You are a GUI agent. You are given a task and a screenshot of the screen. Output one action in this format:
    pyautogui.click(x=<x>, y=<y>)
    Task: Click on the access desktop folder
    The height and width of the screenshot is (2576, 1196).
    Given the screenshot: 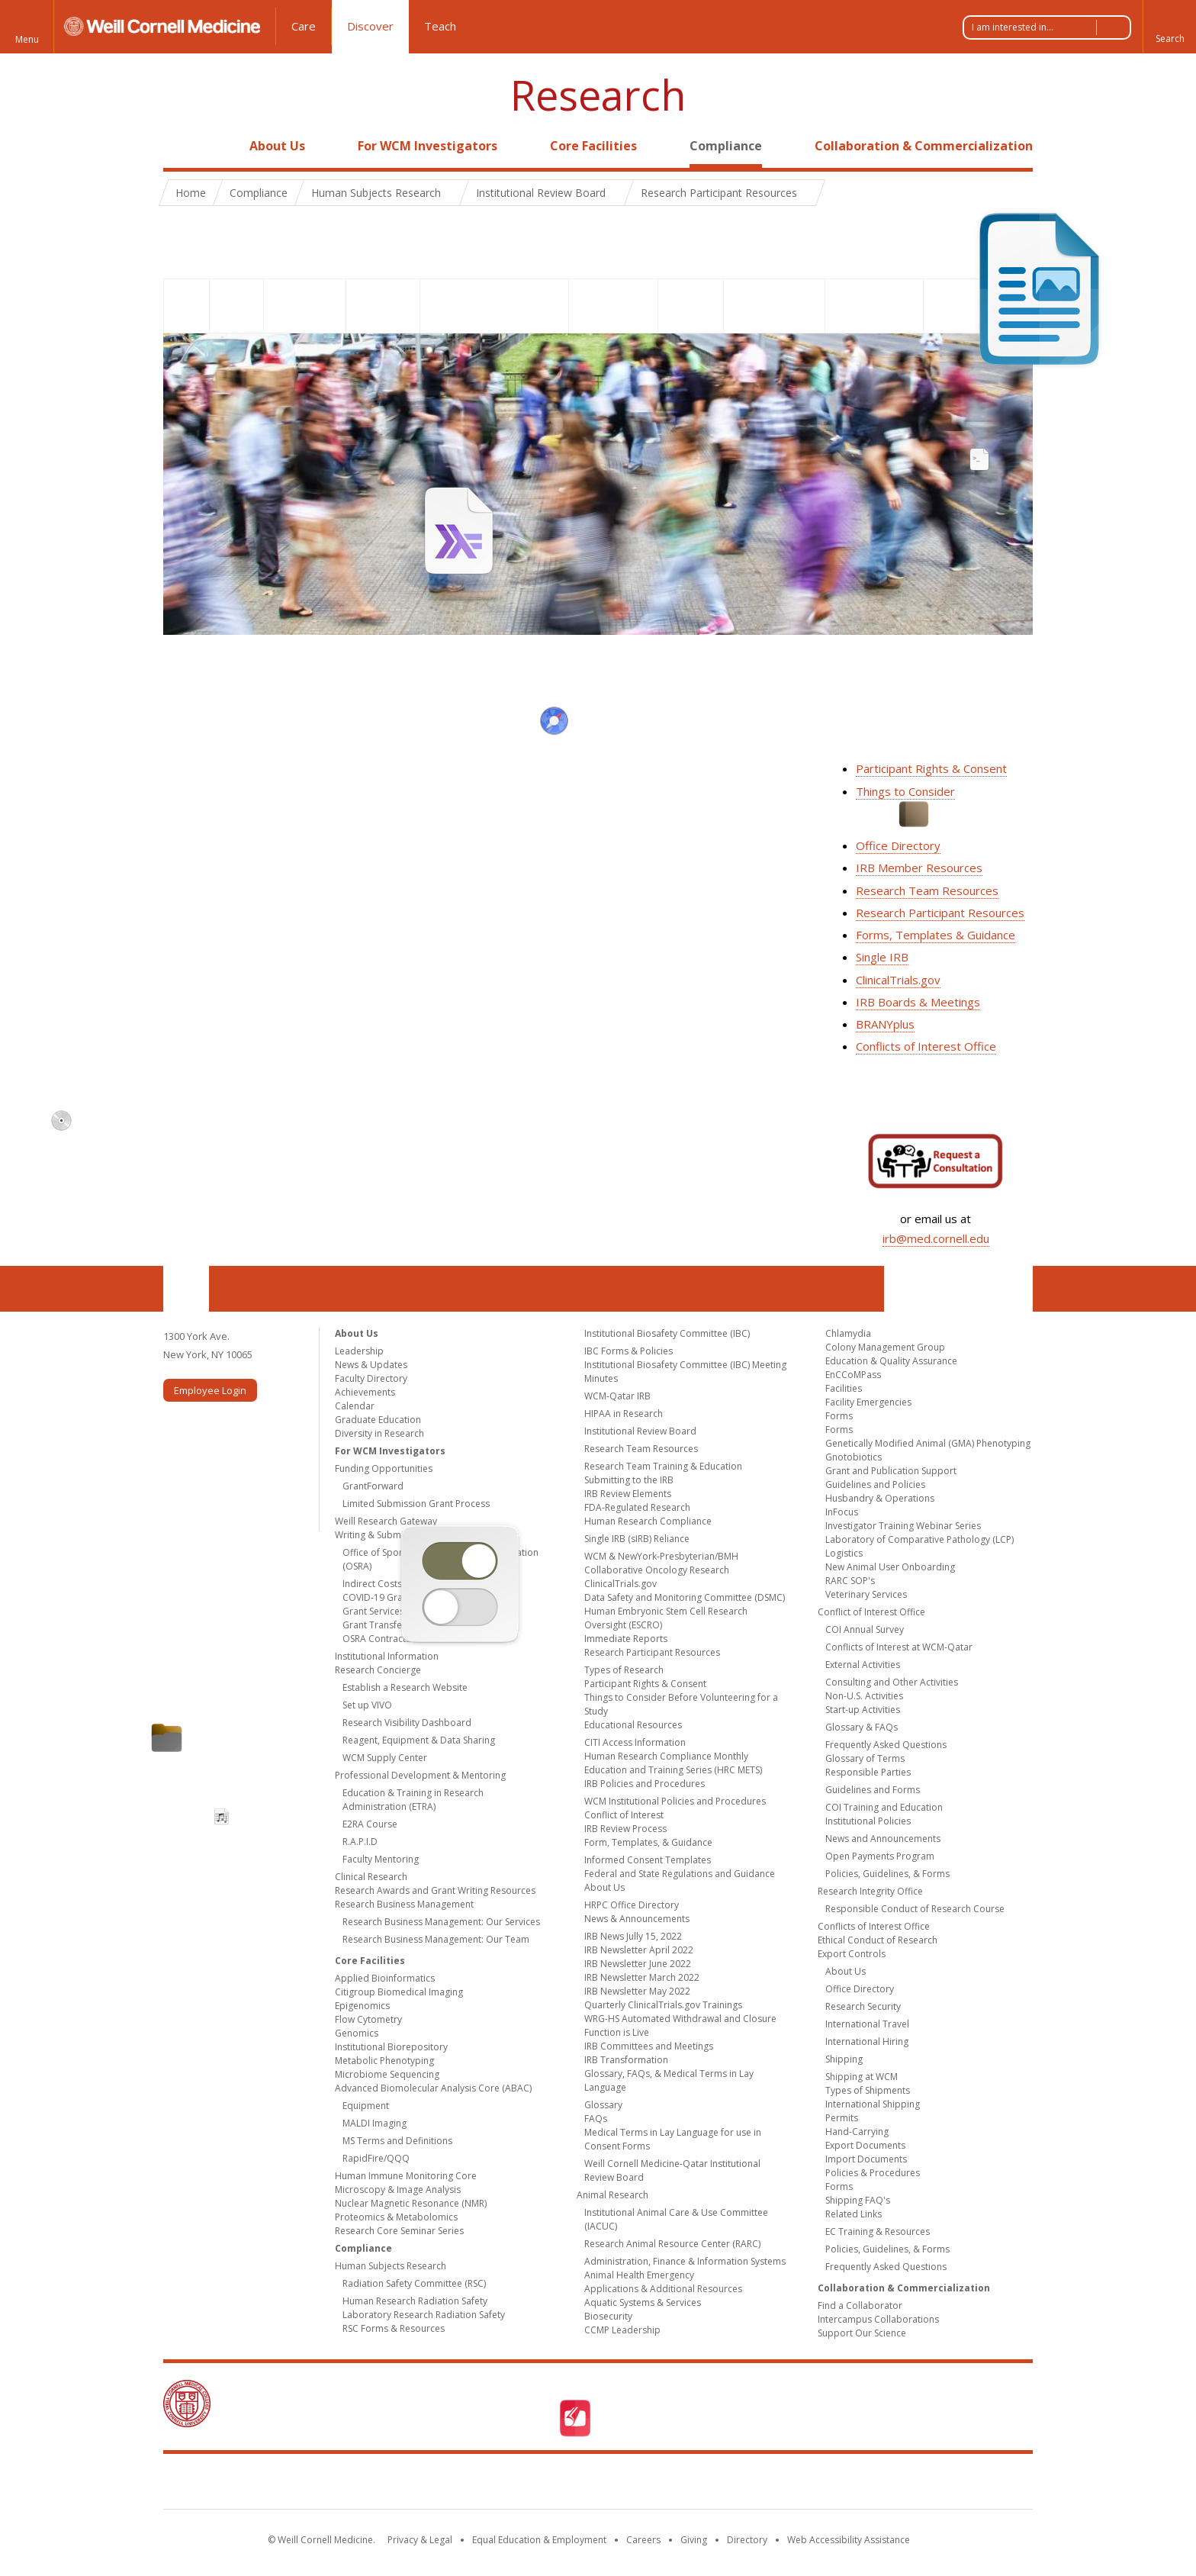 What is the action you would take?
    pyautogui.click(x=914, y=813)
    